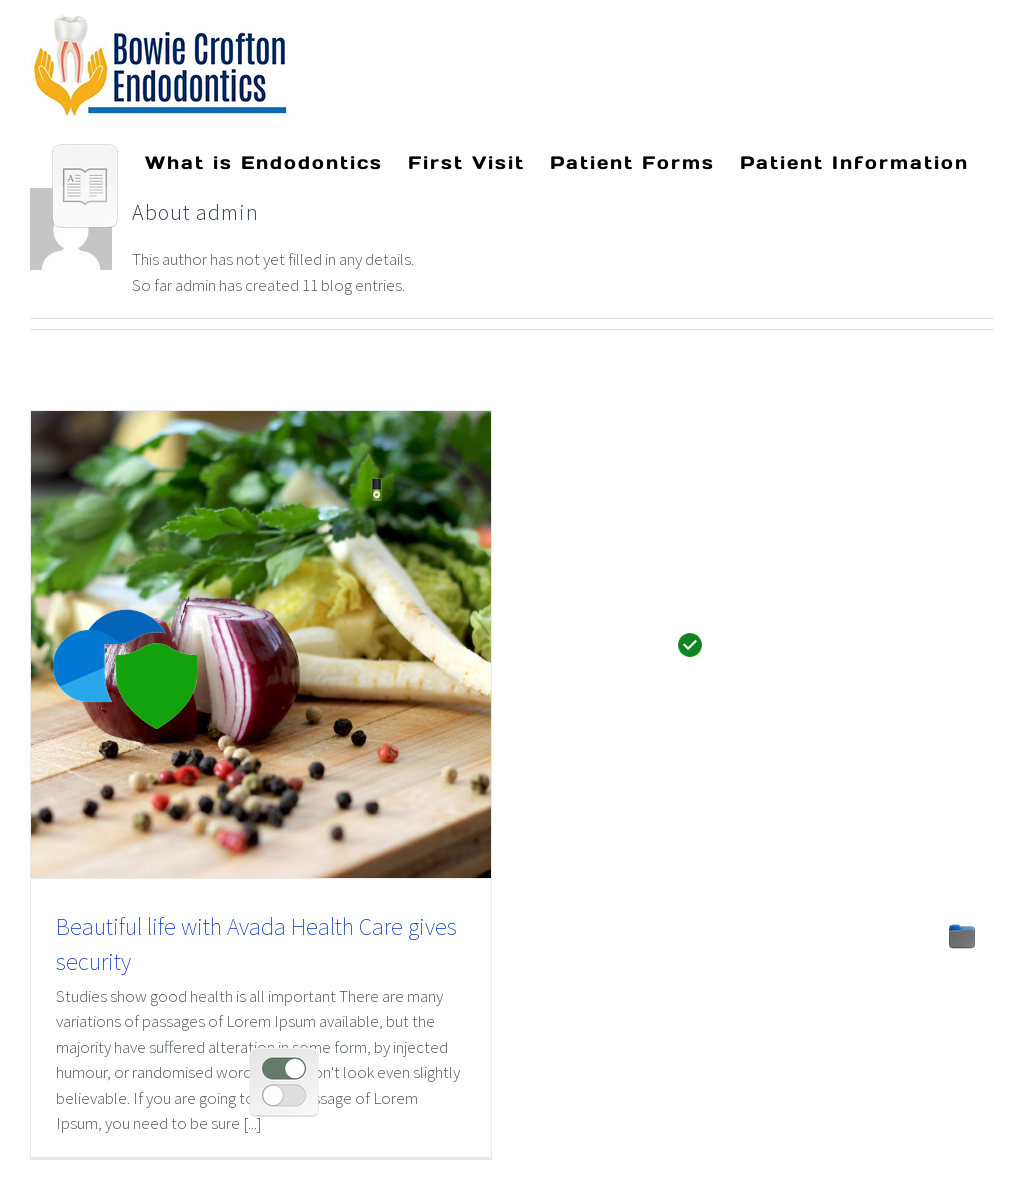 This screenshot has height=1181, width=1024. Describe the element at coordinates (125, 657) in the screenshot. I see `OneDrive file protected by cloud security` at that location.